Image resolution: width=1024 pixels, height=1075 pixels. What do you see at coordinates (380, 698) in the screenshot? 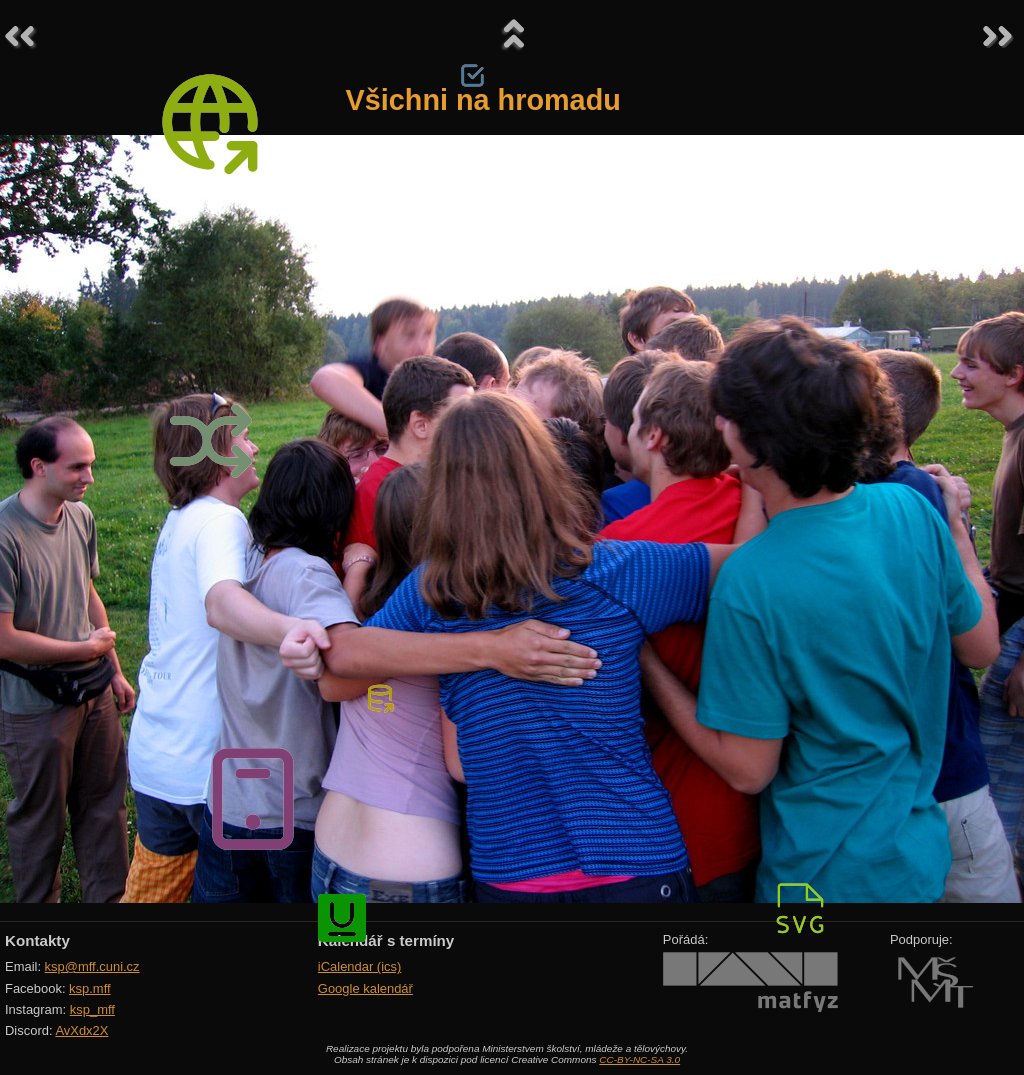
I see `share database with others` at bounding box center [380, 698].